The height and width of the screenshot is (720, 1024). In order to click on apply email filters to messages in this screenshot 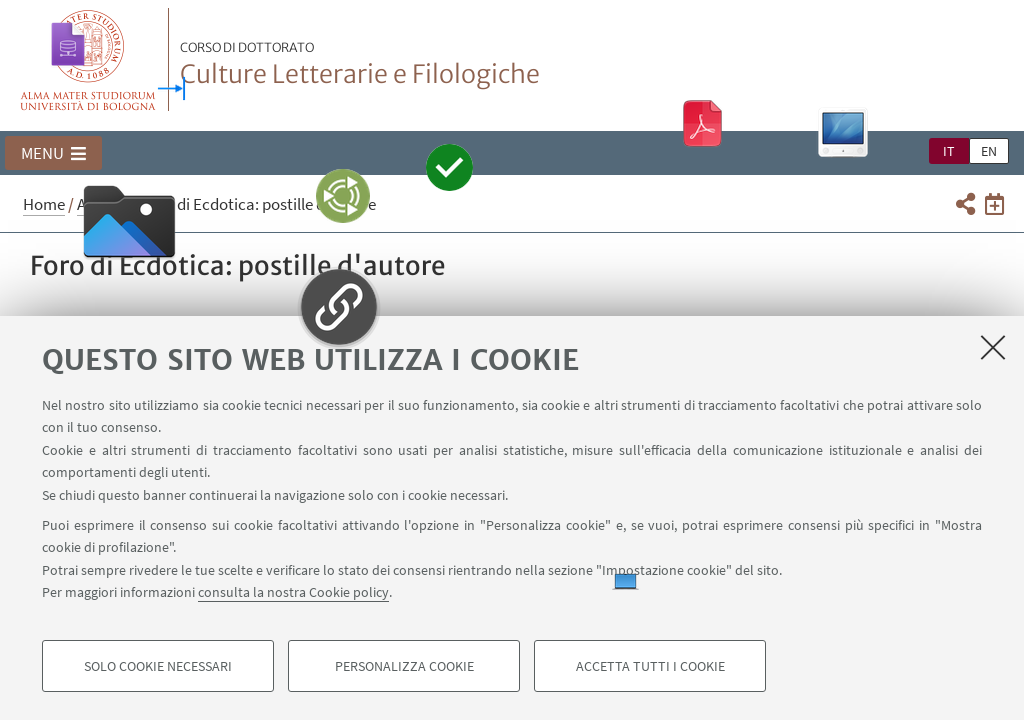, I will do `click(449, 167)`.